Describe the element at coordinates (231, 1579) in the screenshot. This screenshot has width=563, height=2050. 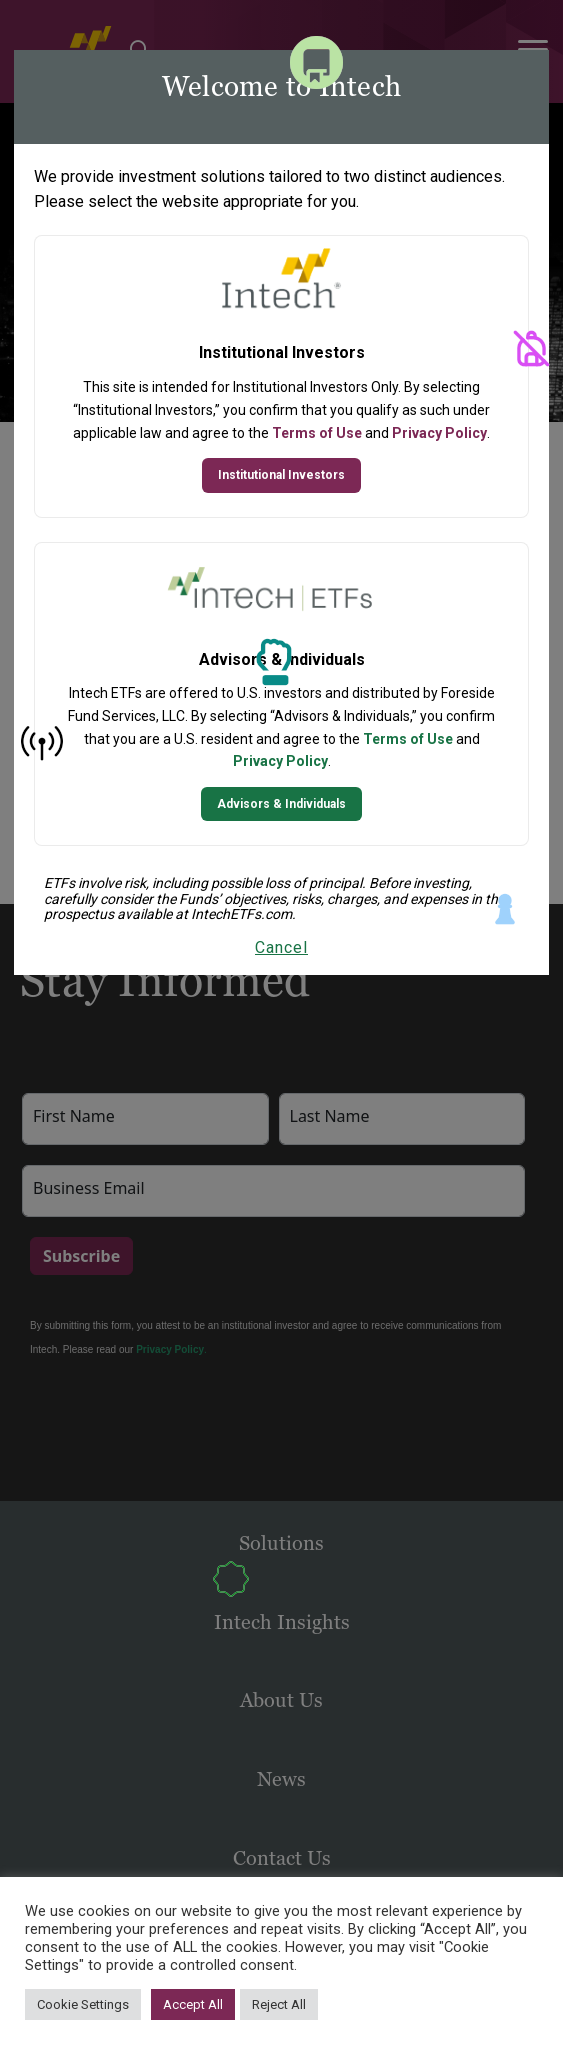
I see `indicates a badge or certification status` at that location.